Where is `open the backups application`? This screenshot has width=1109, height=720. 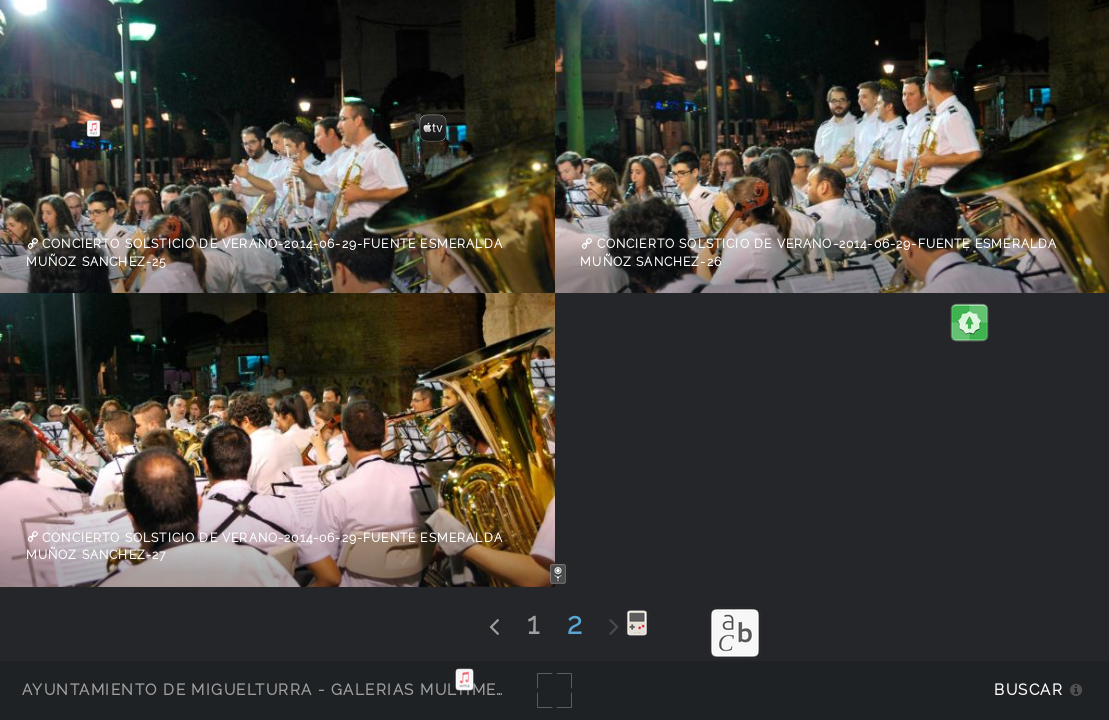
open the backups application is located at coordinates (558, 574).